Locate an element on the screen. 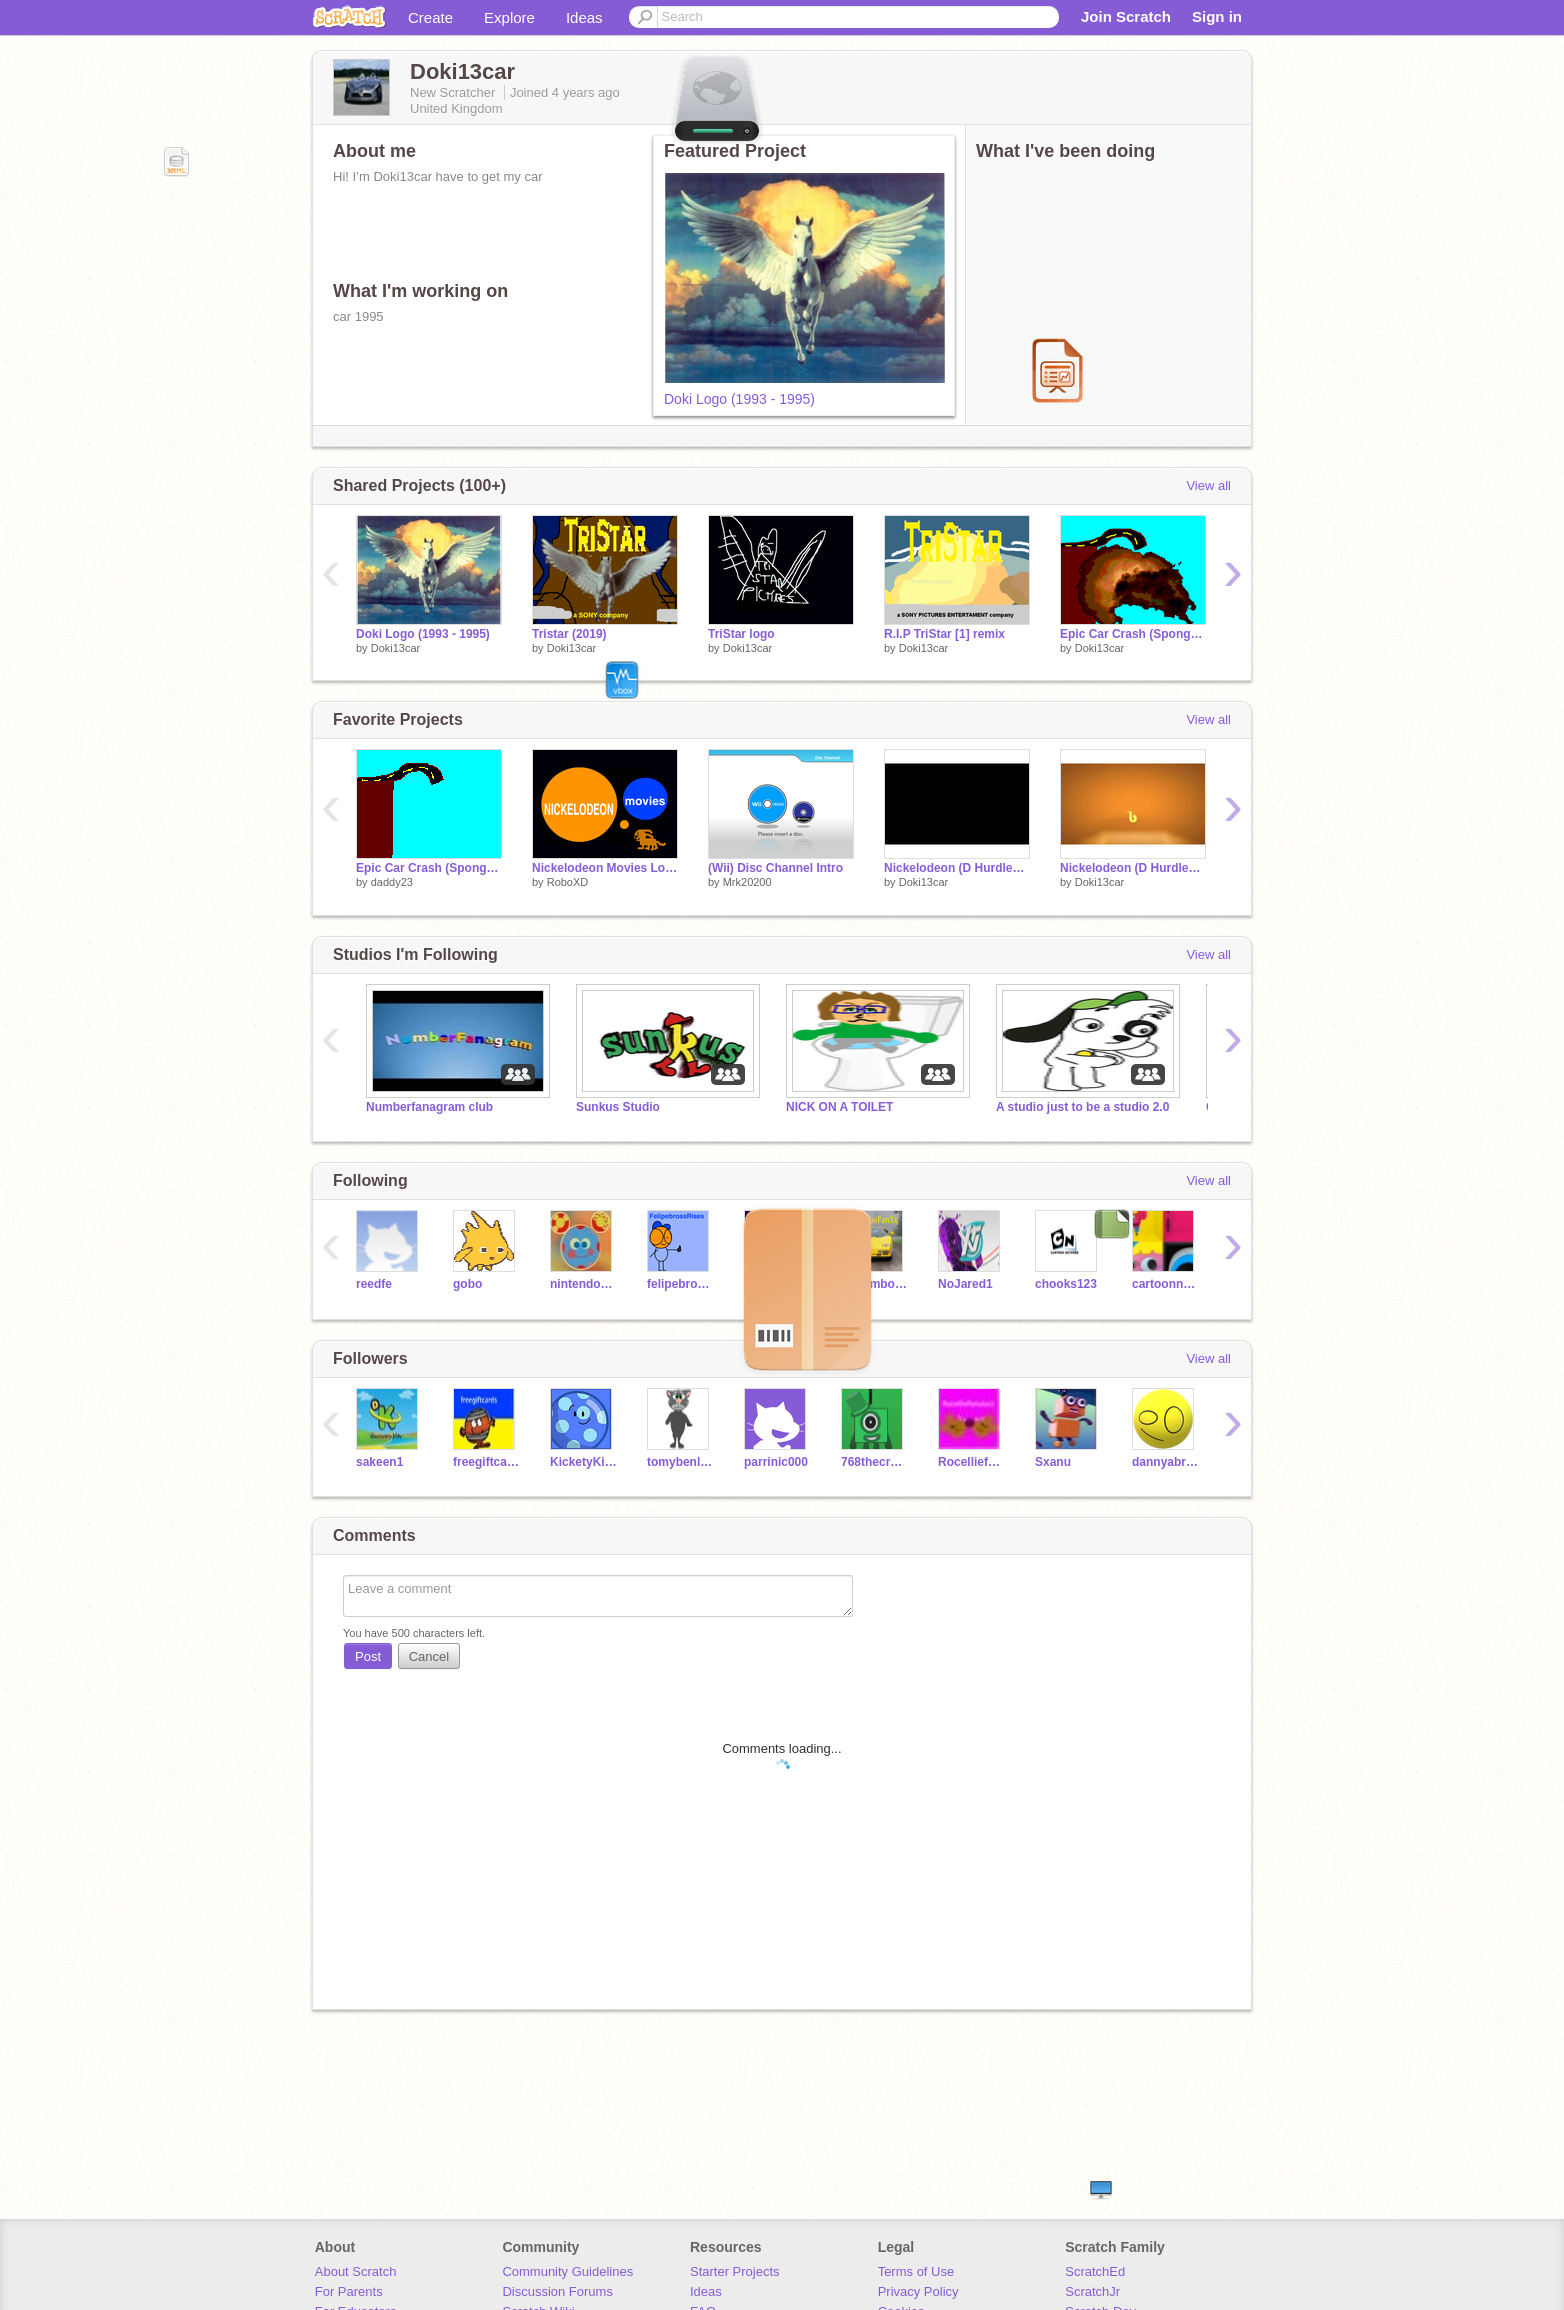 The height and width of the screenshot is (2310, 1564). a VirtualBox virtual machine configuration file is located at coordinates (622, 680).